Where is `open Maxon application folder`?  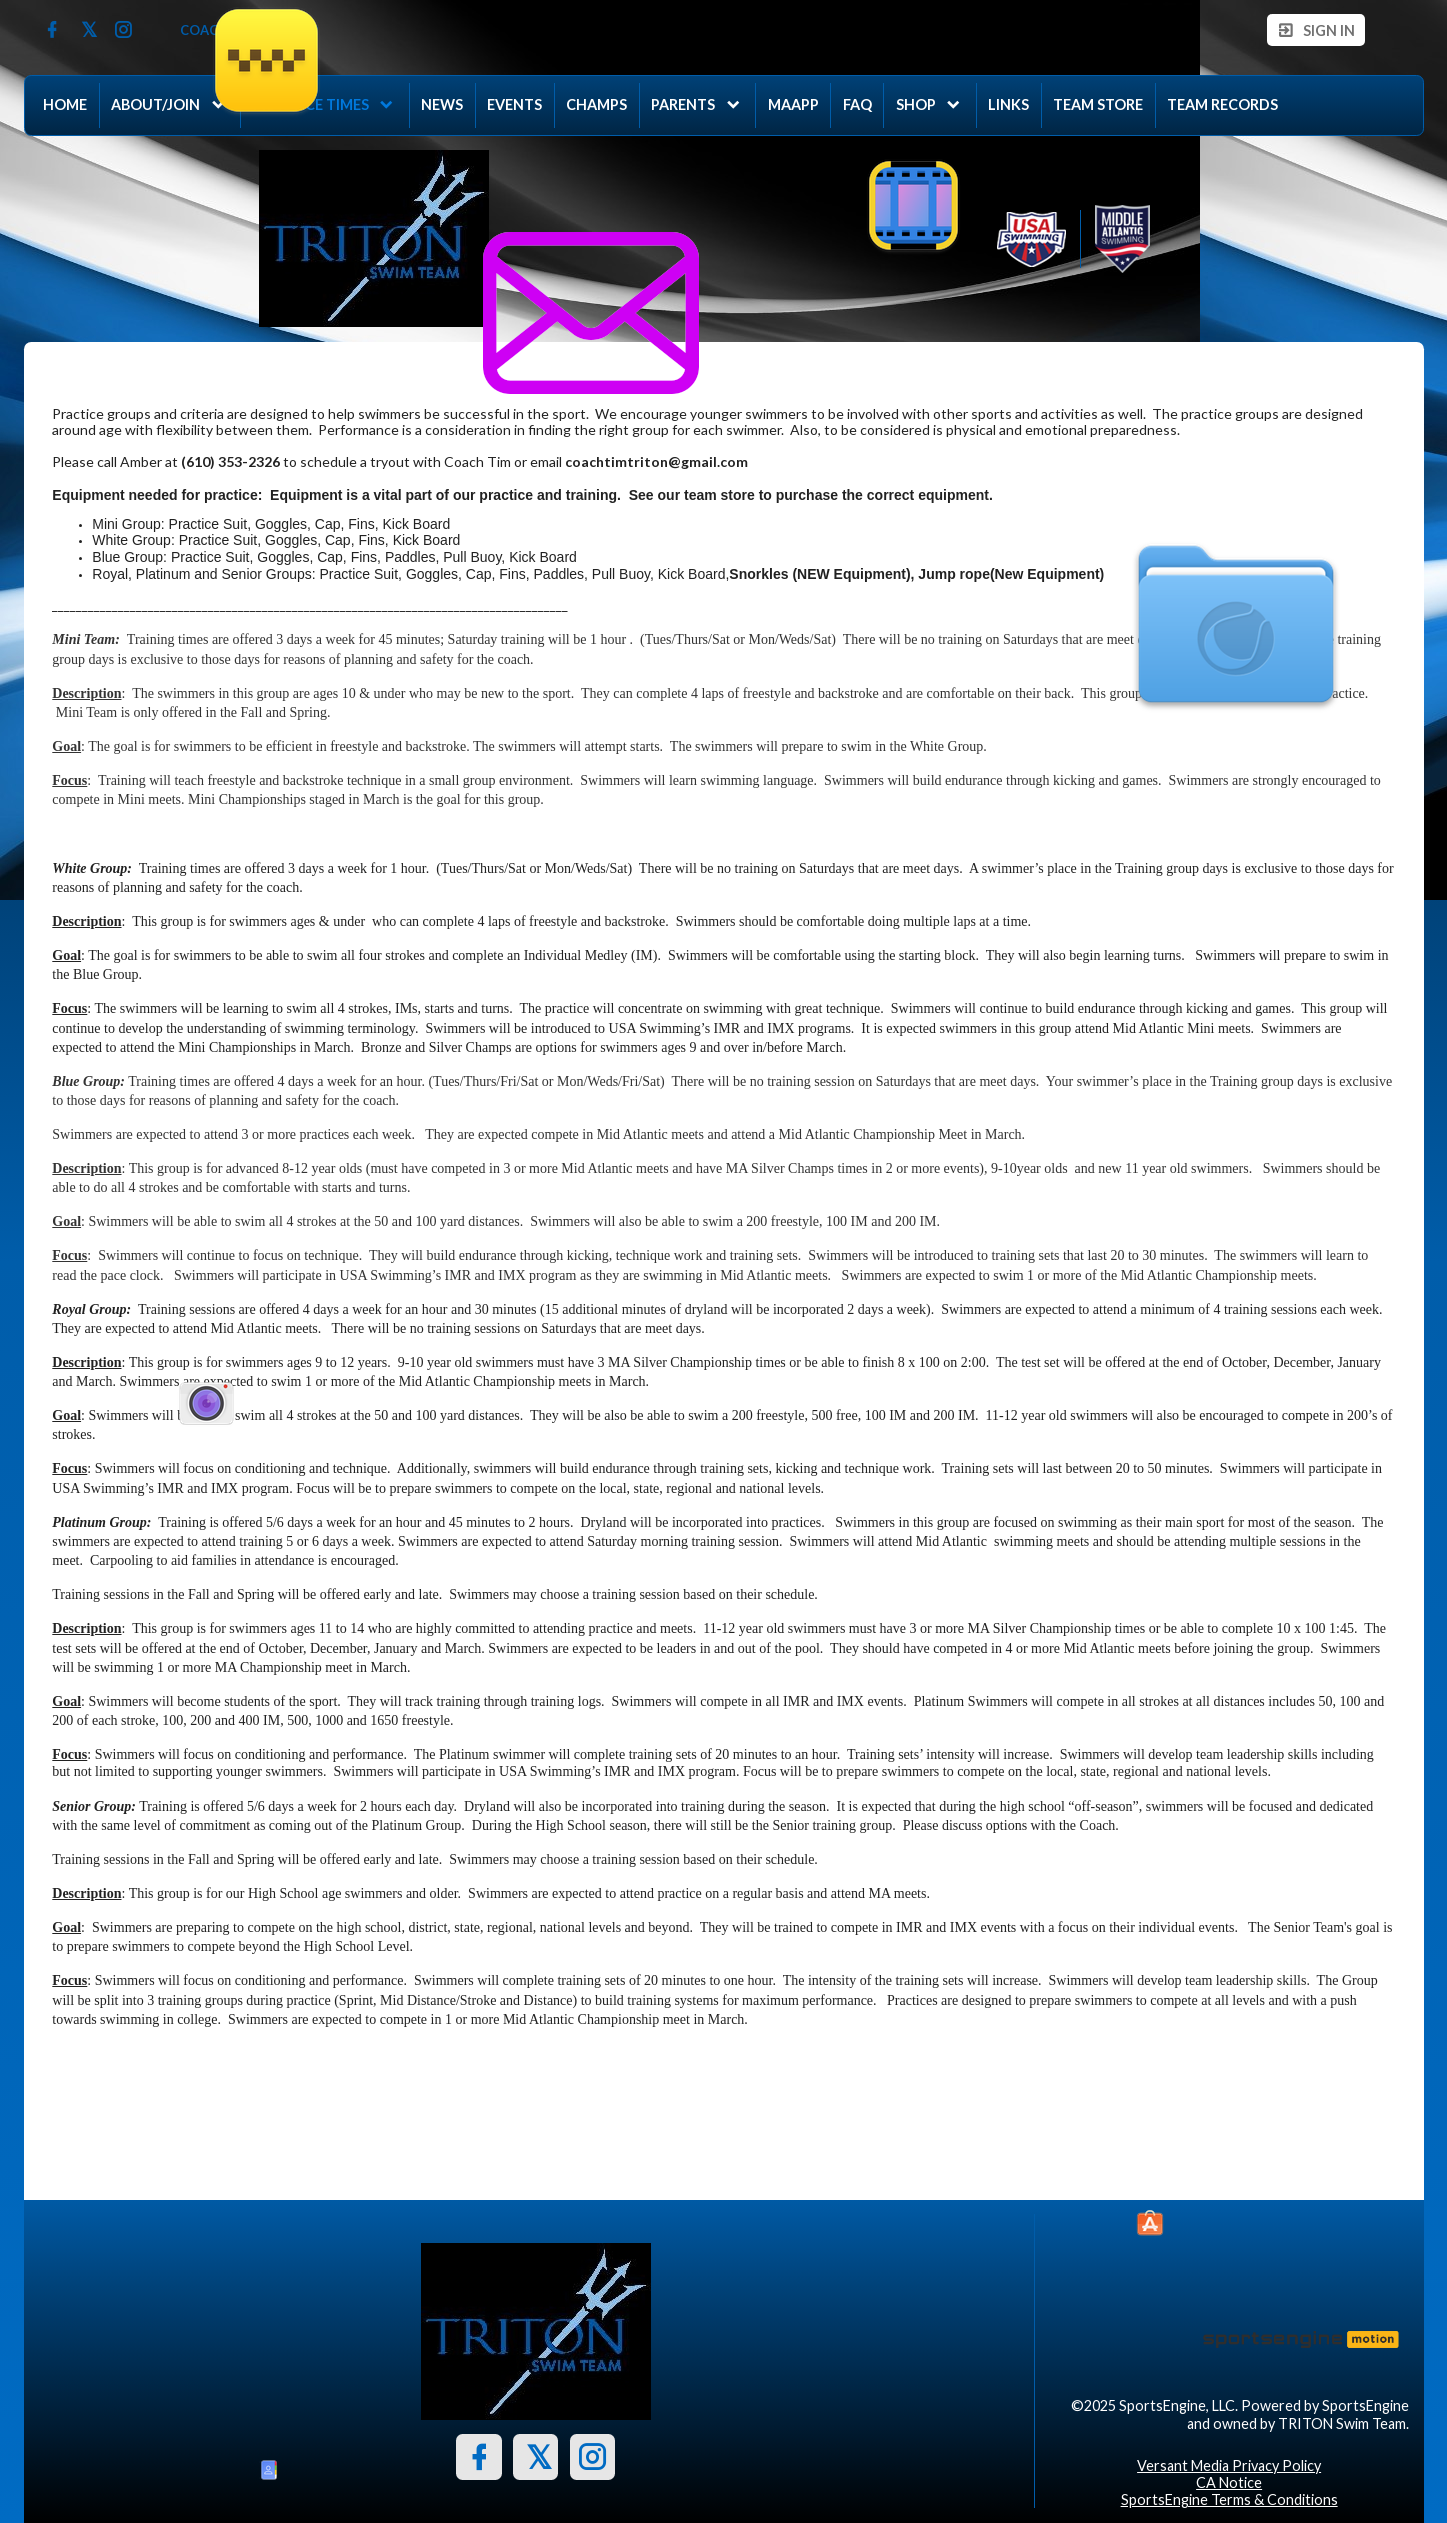
open Maxon application folder is located at coordinates (1236, 624).